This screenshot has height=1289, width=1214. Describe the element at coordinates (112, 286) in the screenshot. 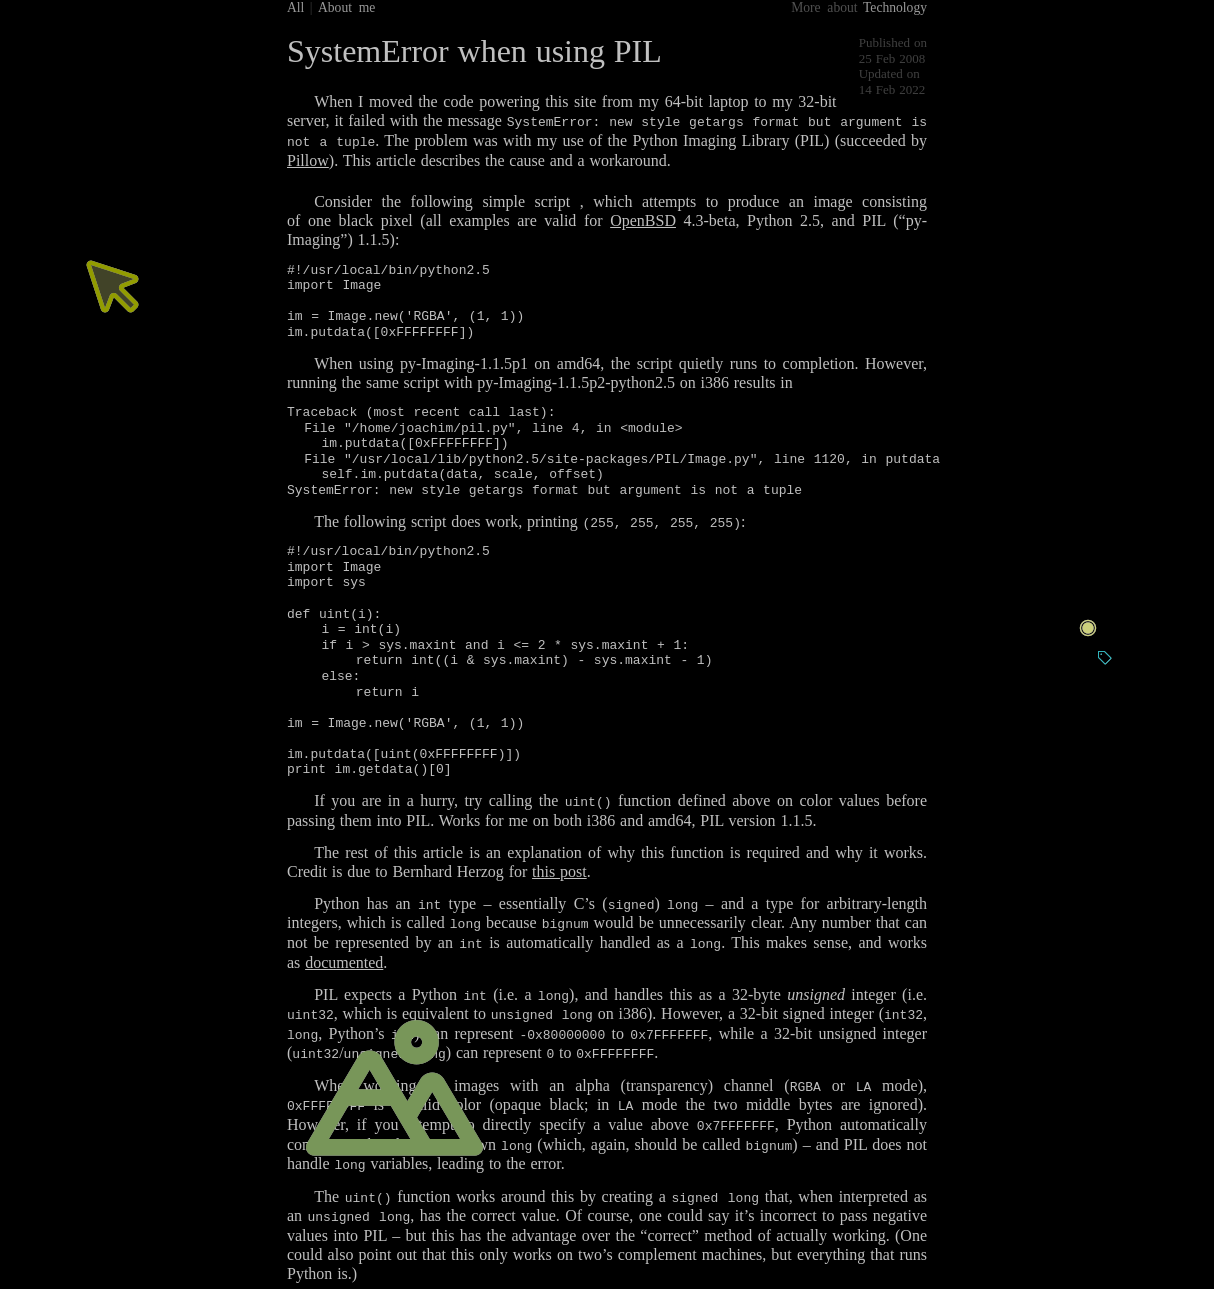

I see `mouse cursor pointer` at that location.